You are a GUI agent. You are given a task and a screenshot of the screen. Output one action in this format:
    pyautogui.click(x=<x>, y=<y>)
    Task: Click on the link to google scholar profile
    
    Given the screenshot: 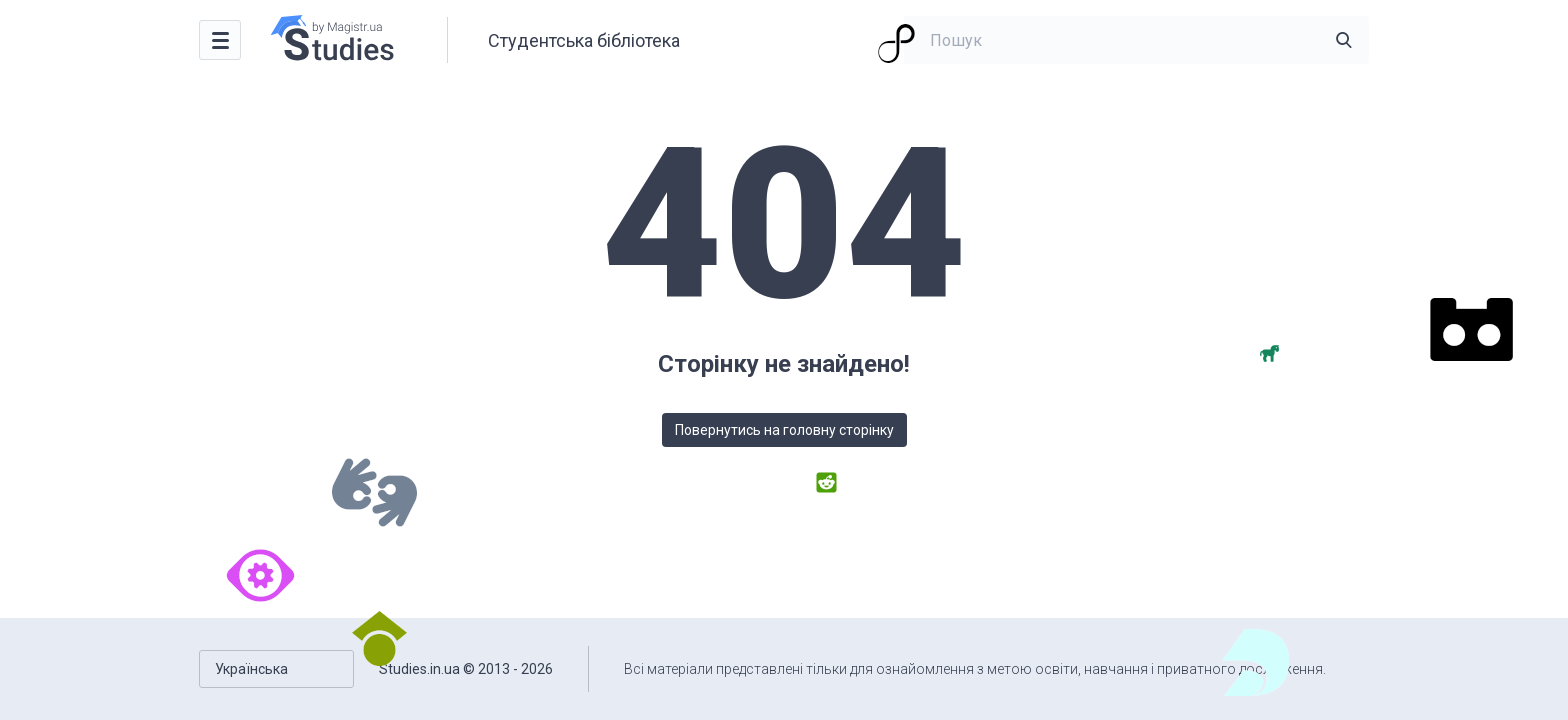 What is the action you would take?
    pyautogui.click(x=379, y=638)
    